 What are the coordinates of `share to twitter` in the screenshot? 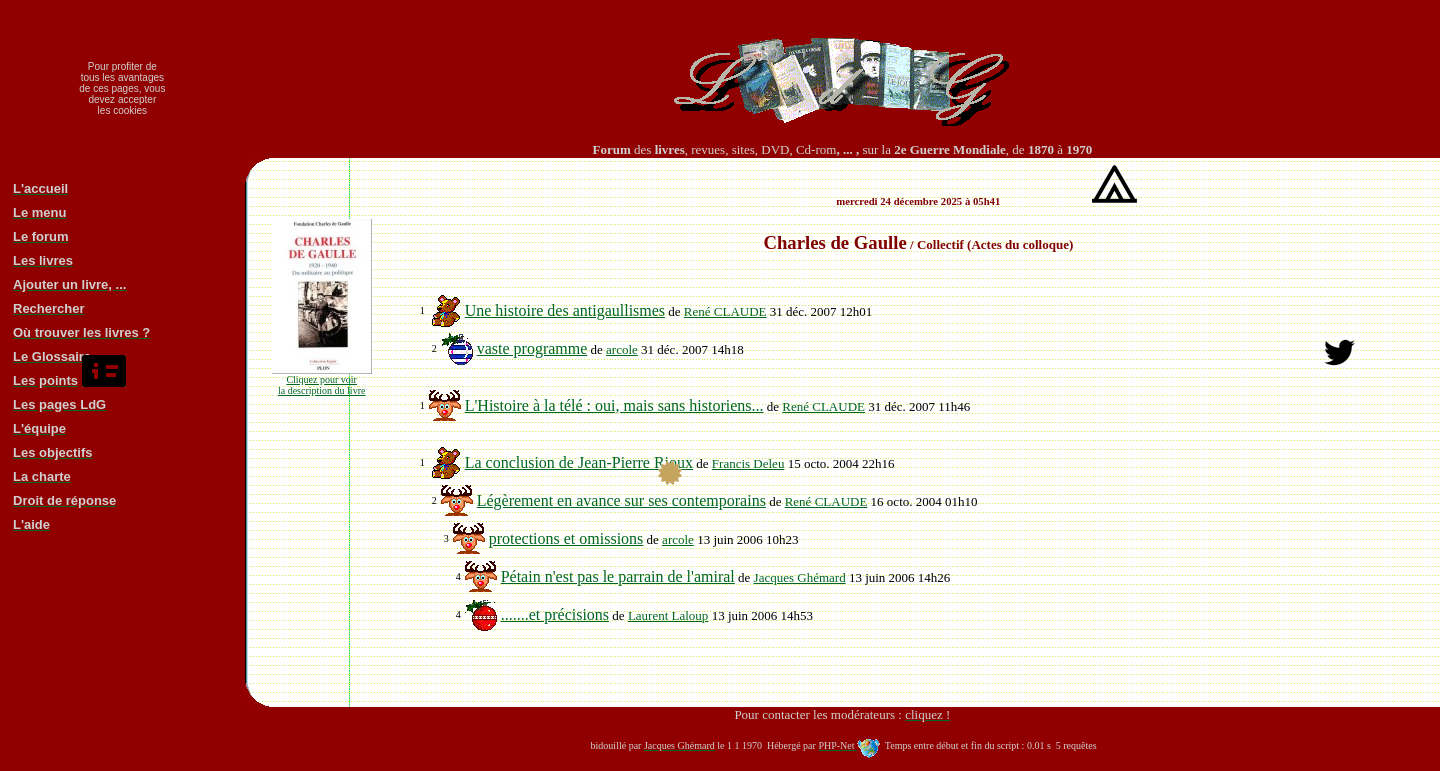 It's located at (1339, 352).